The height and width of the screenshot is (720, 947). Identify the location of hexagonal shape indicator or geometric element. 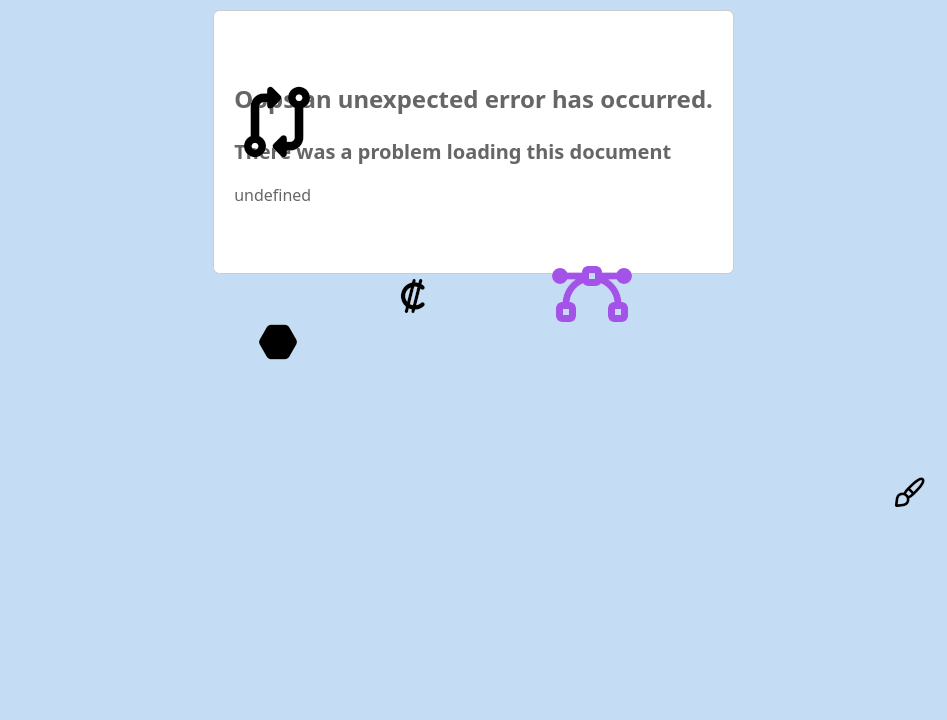
(278, 342).